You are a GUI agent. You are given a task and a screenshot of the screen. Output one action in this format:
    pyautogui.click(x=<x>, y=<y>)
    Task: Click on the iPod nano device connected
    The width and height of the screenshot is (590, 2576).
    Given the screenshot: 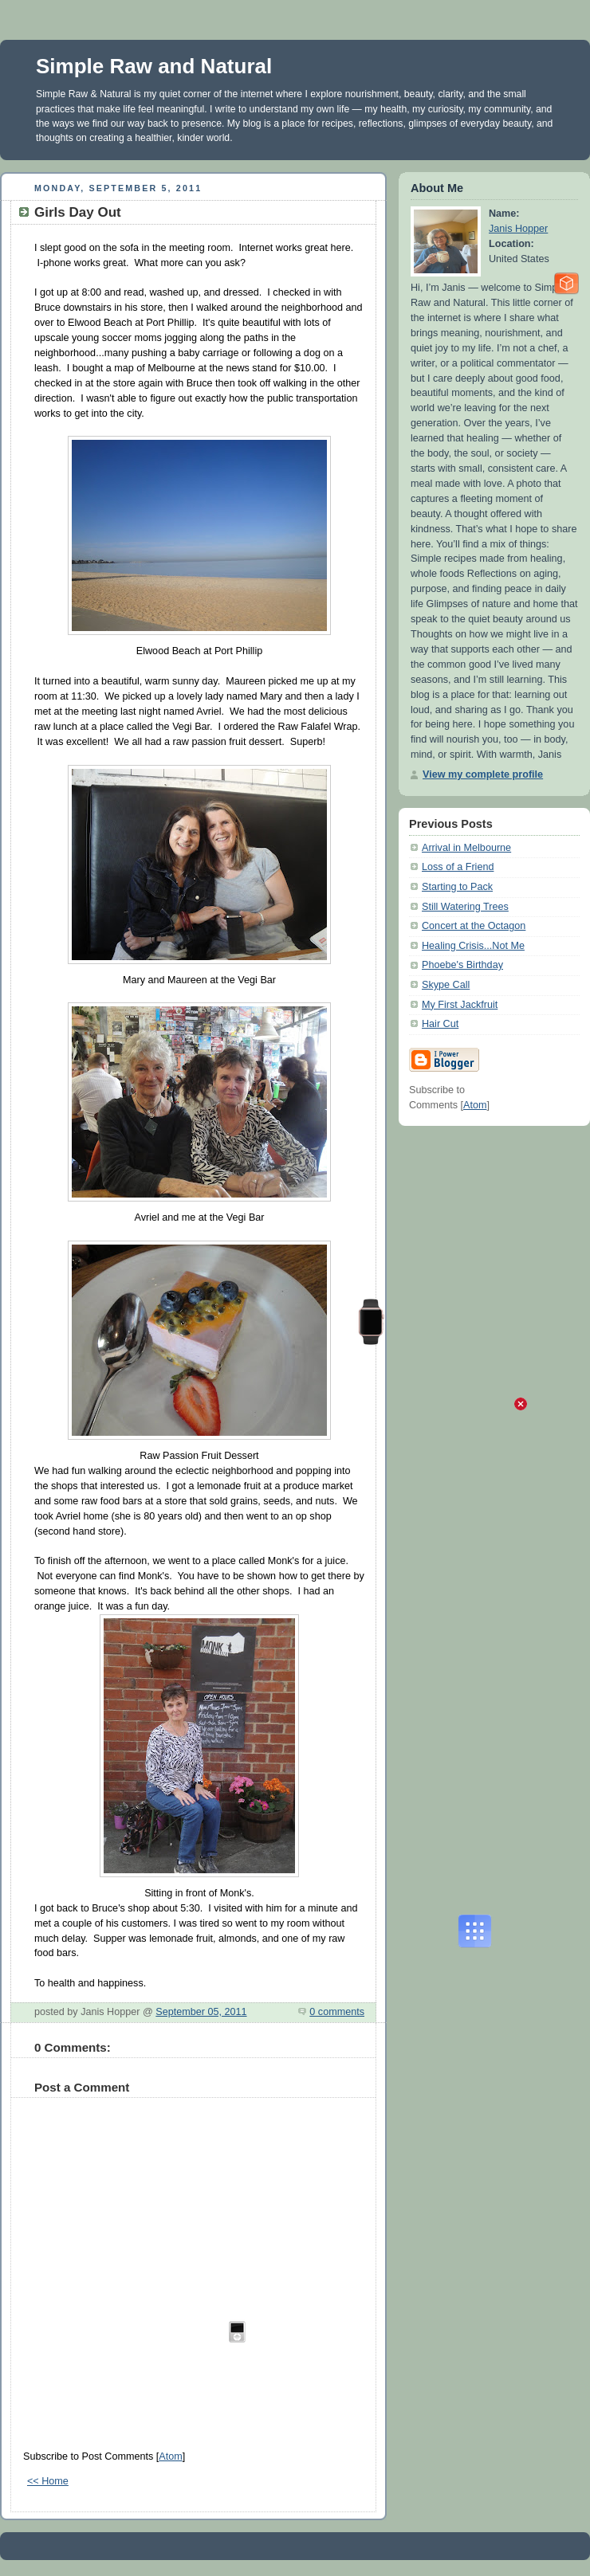 What is the action you would take?
    pyautogui.click(x=237, y=2327)
    